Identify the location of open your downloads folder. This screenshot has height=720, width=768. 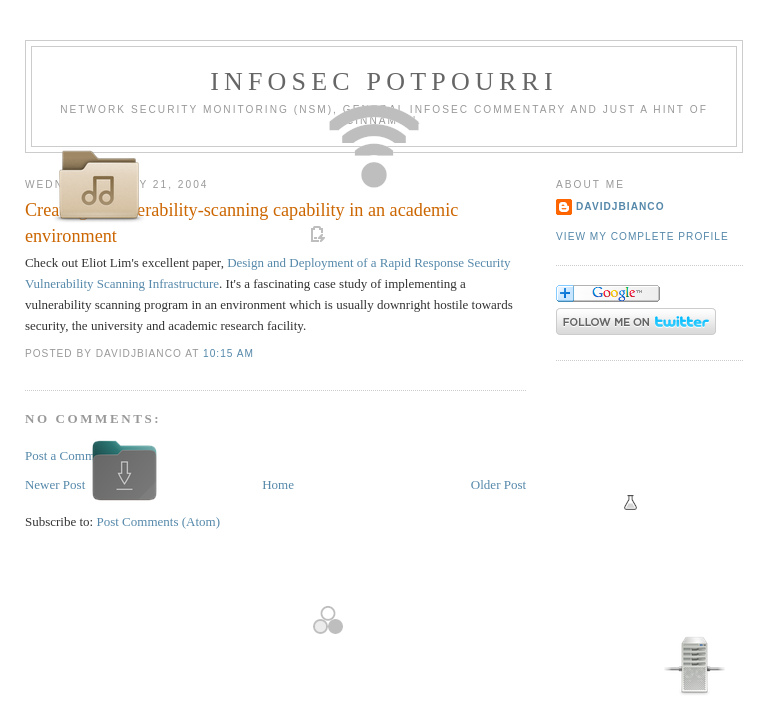
(124, 470).